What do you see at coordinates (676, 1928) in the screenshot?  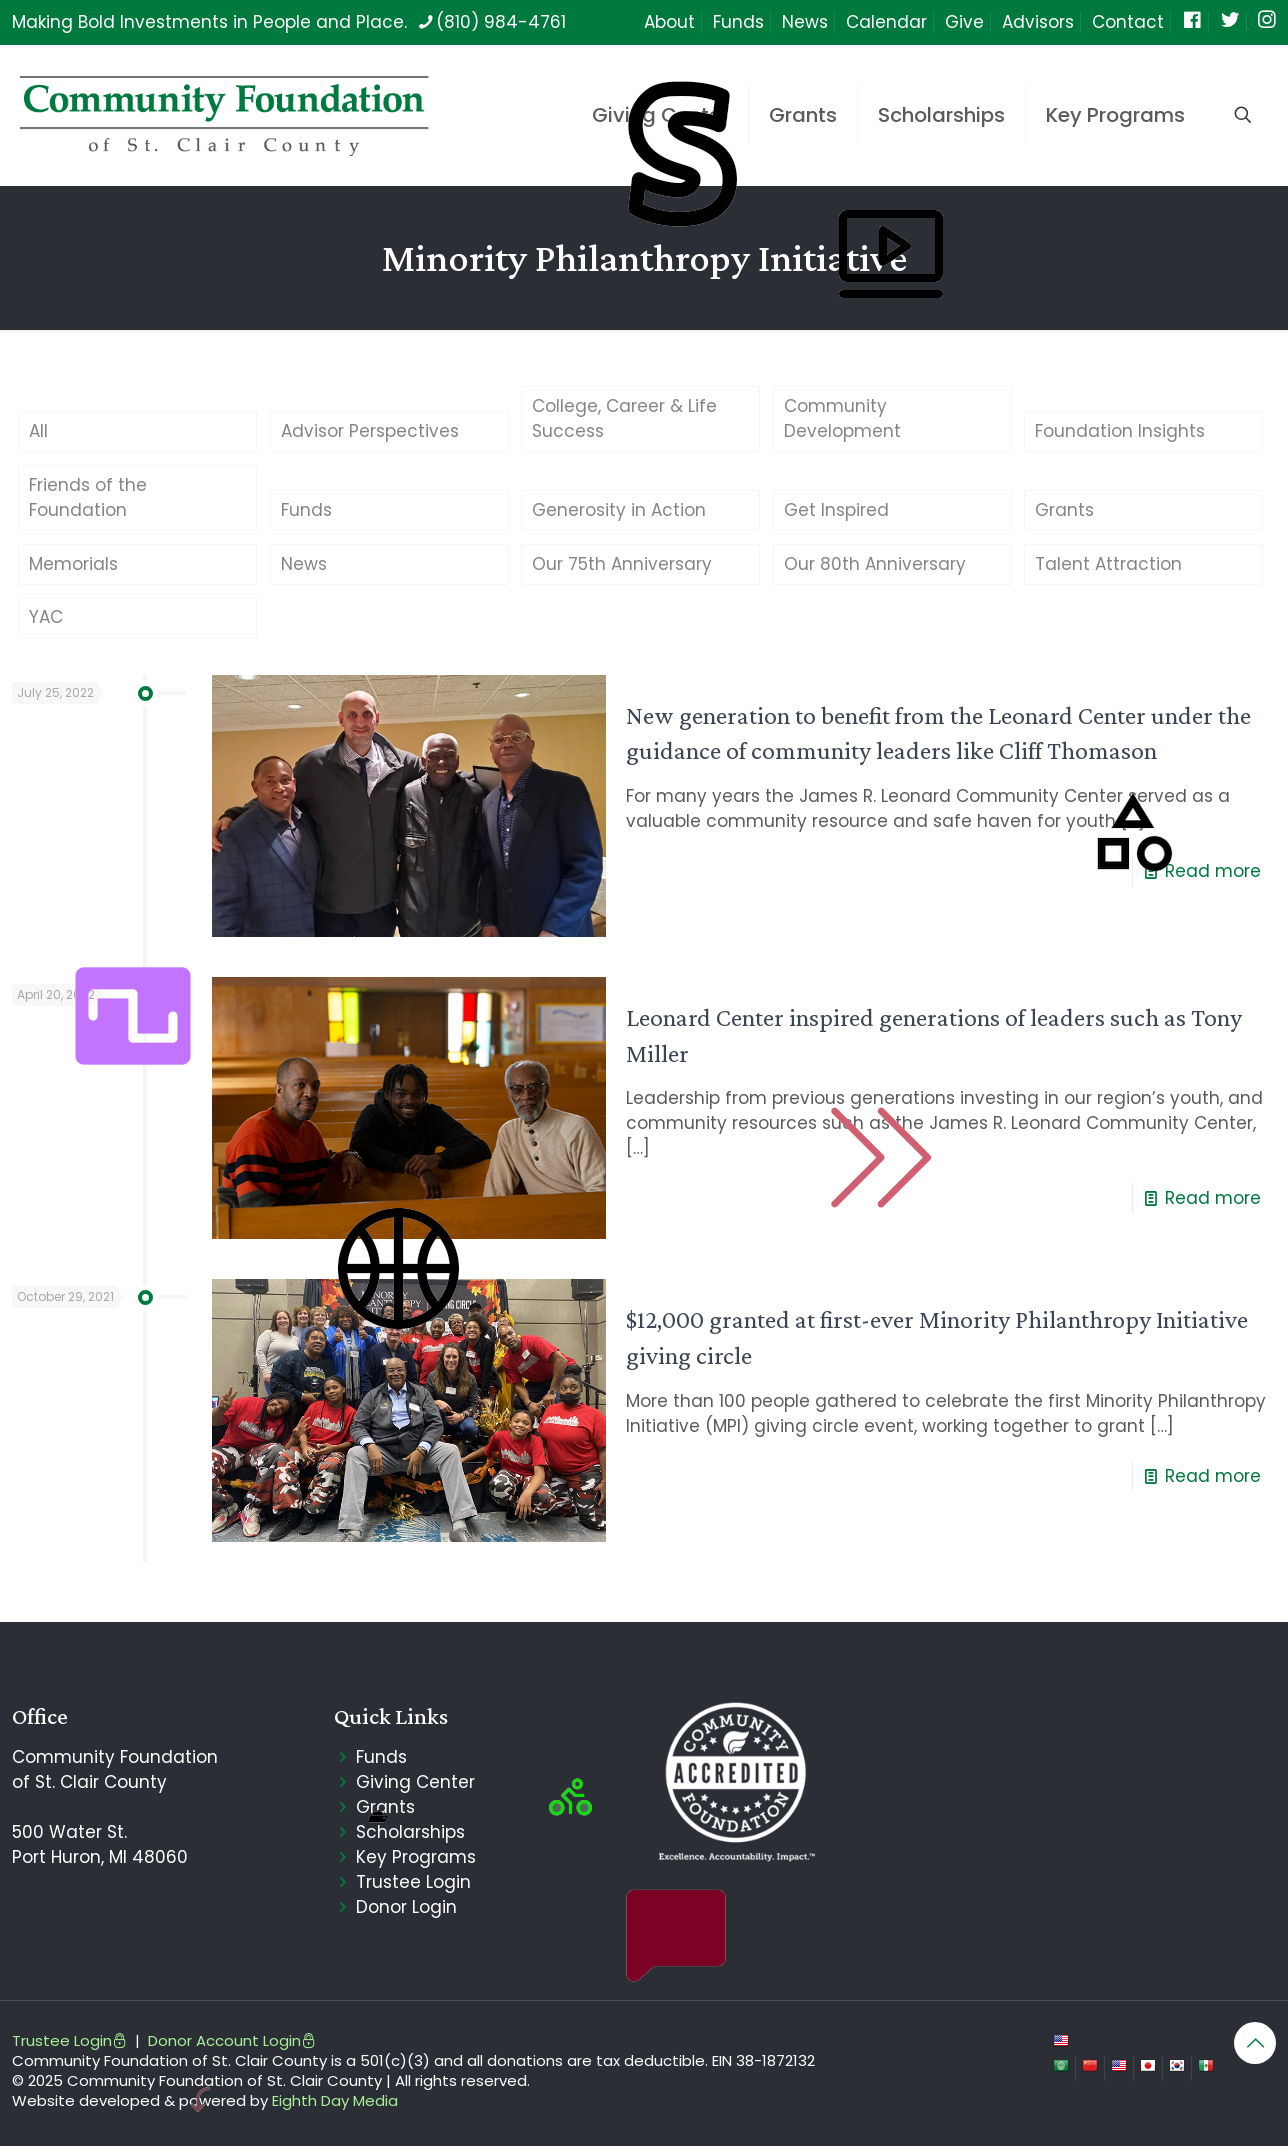 I see `open chat or messaging` at bounding box center [676, 1928].